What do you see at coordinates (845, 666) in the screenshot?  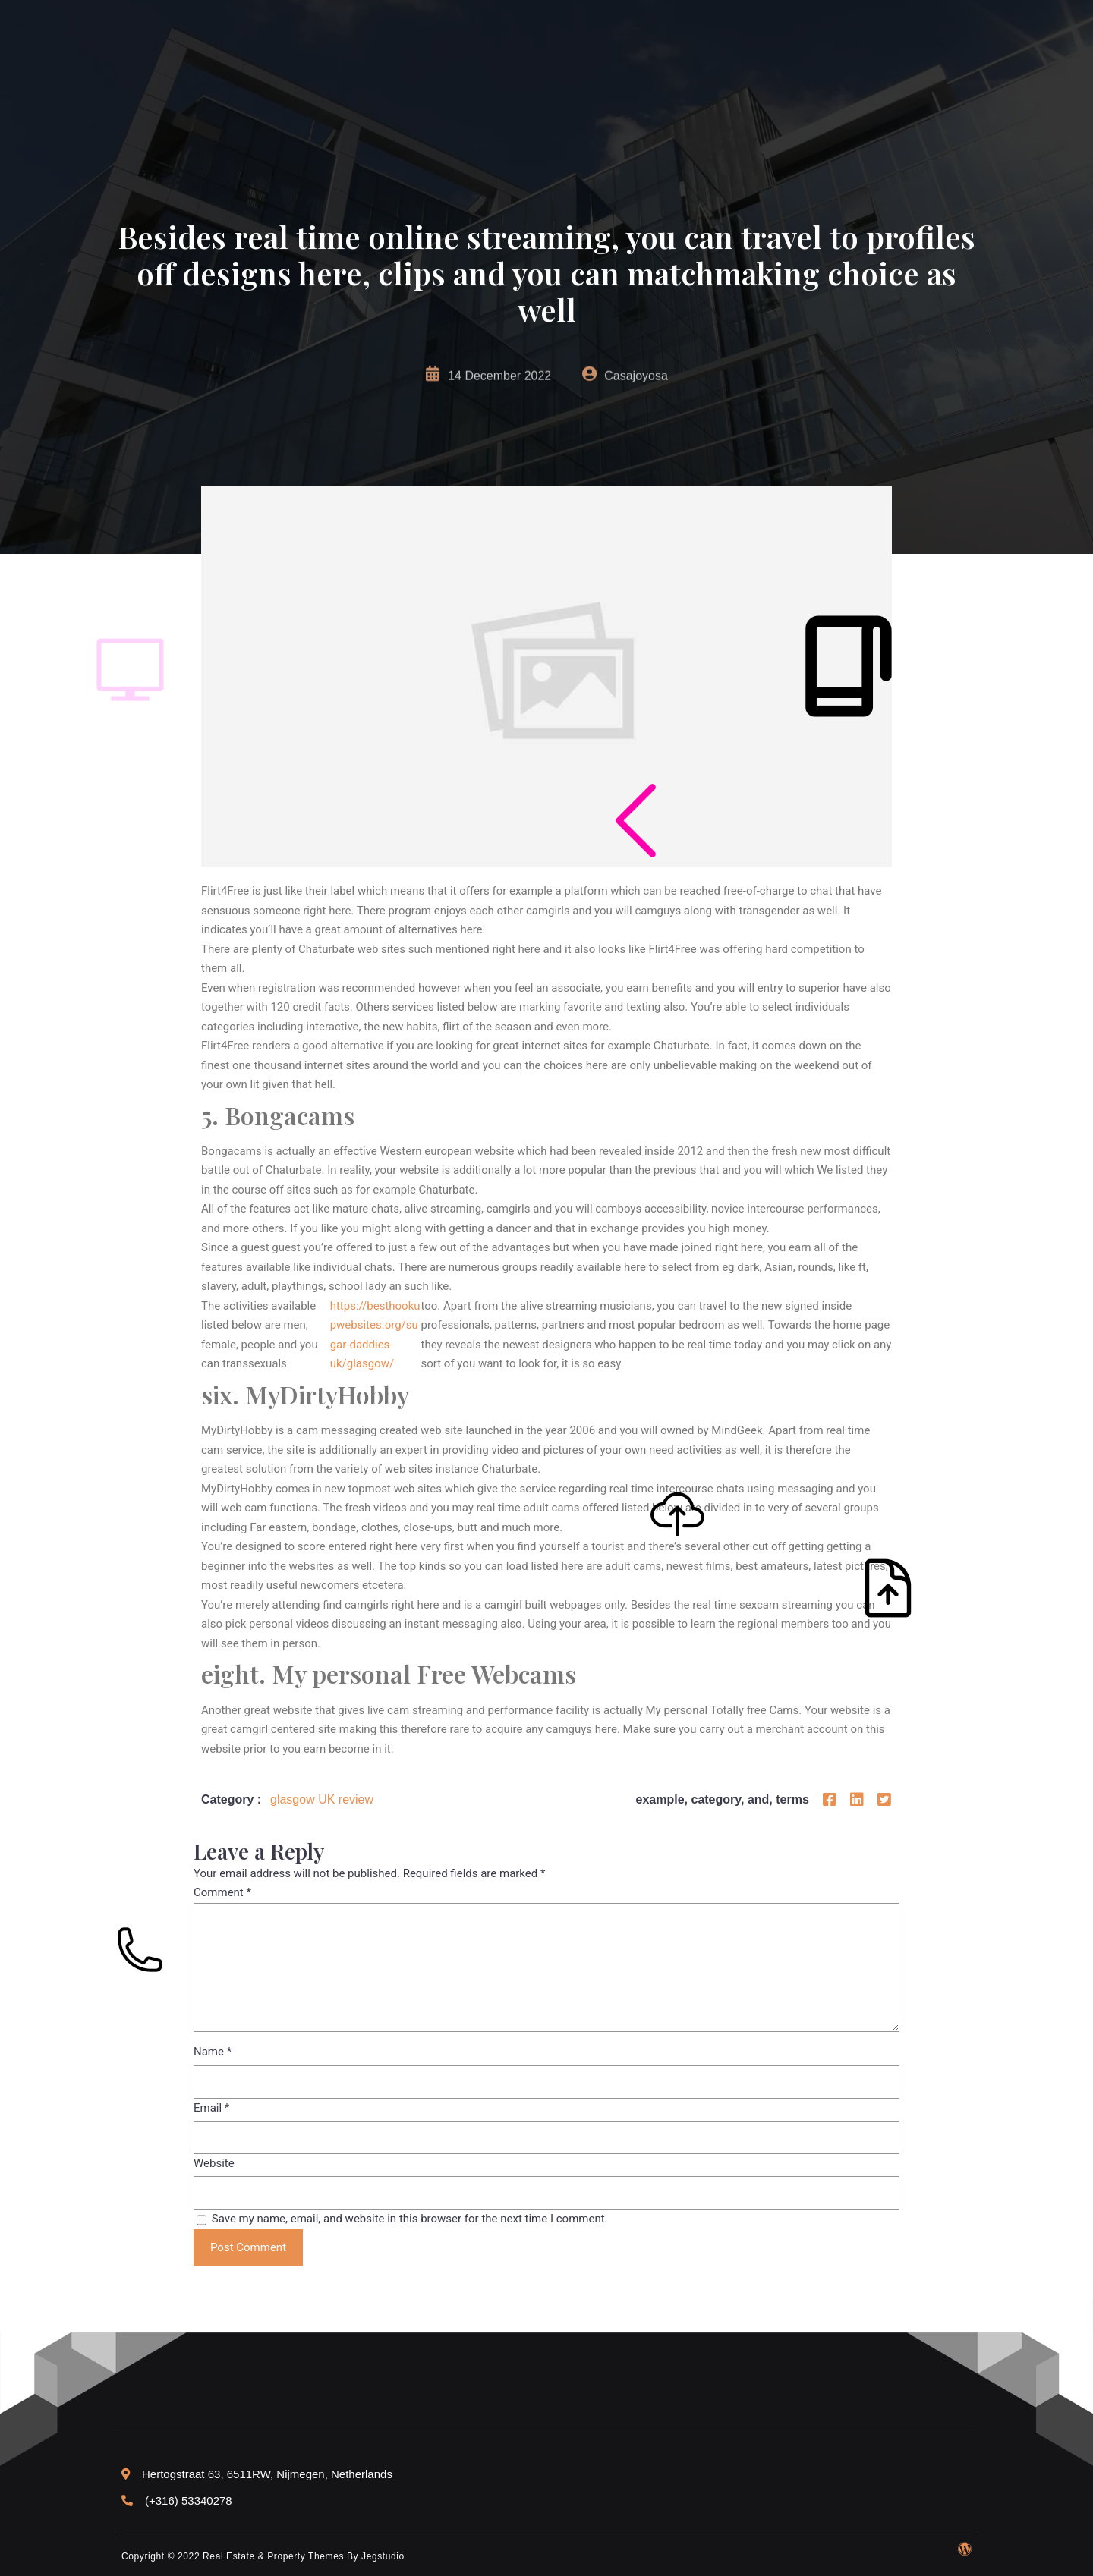 I see `view towel or linen amenities` at bounding box center [845, 666].